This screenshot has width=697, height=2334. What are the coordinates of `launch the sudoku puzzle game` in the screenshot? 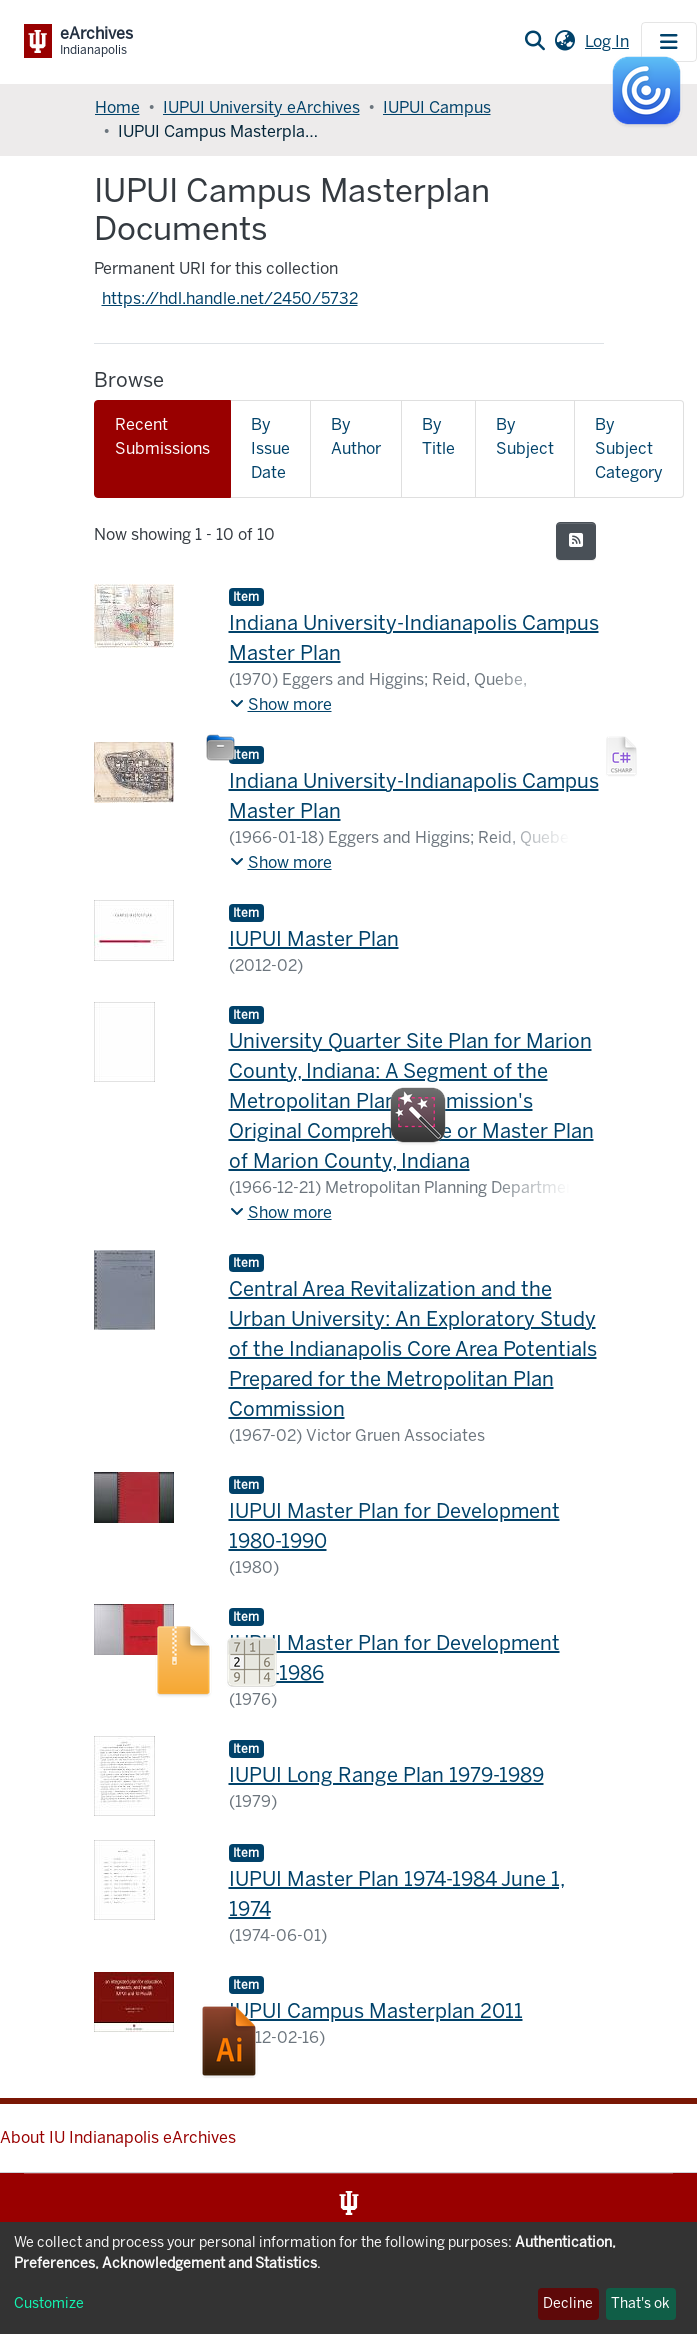 It's located at (252, 1662).